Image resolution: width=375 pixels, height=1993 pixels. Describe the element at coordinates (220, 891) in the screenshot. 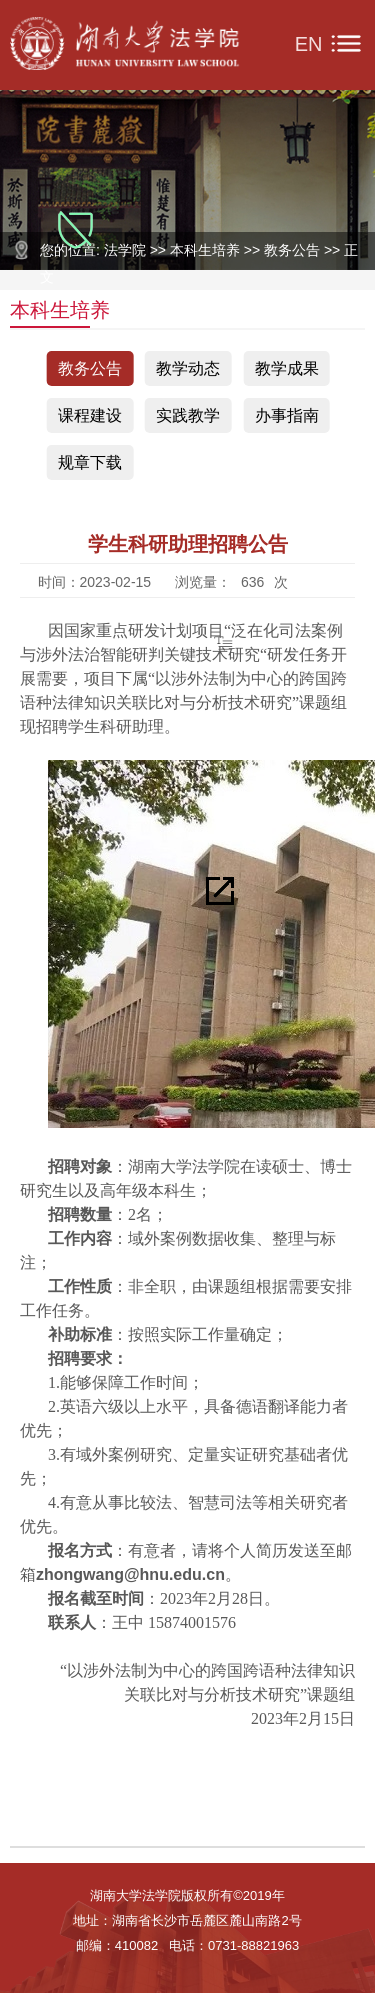

I see `open link in a new tab or window` at that location.